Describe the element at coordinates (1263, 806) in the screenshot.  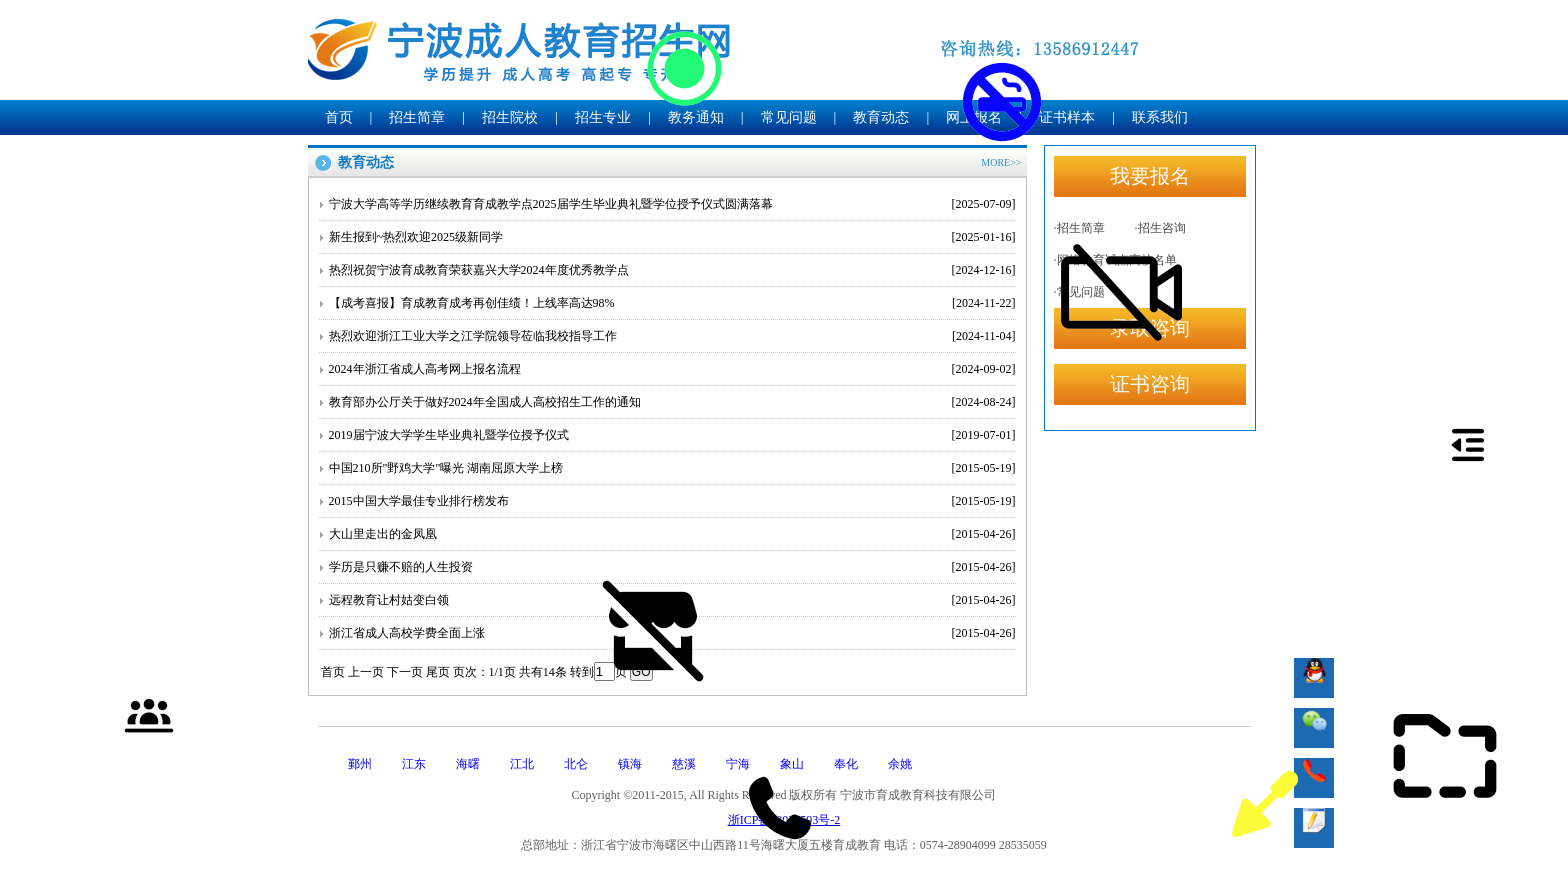
I see `access gardening or landscaping tools` at that location.